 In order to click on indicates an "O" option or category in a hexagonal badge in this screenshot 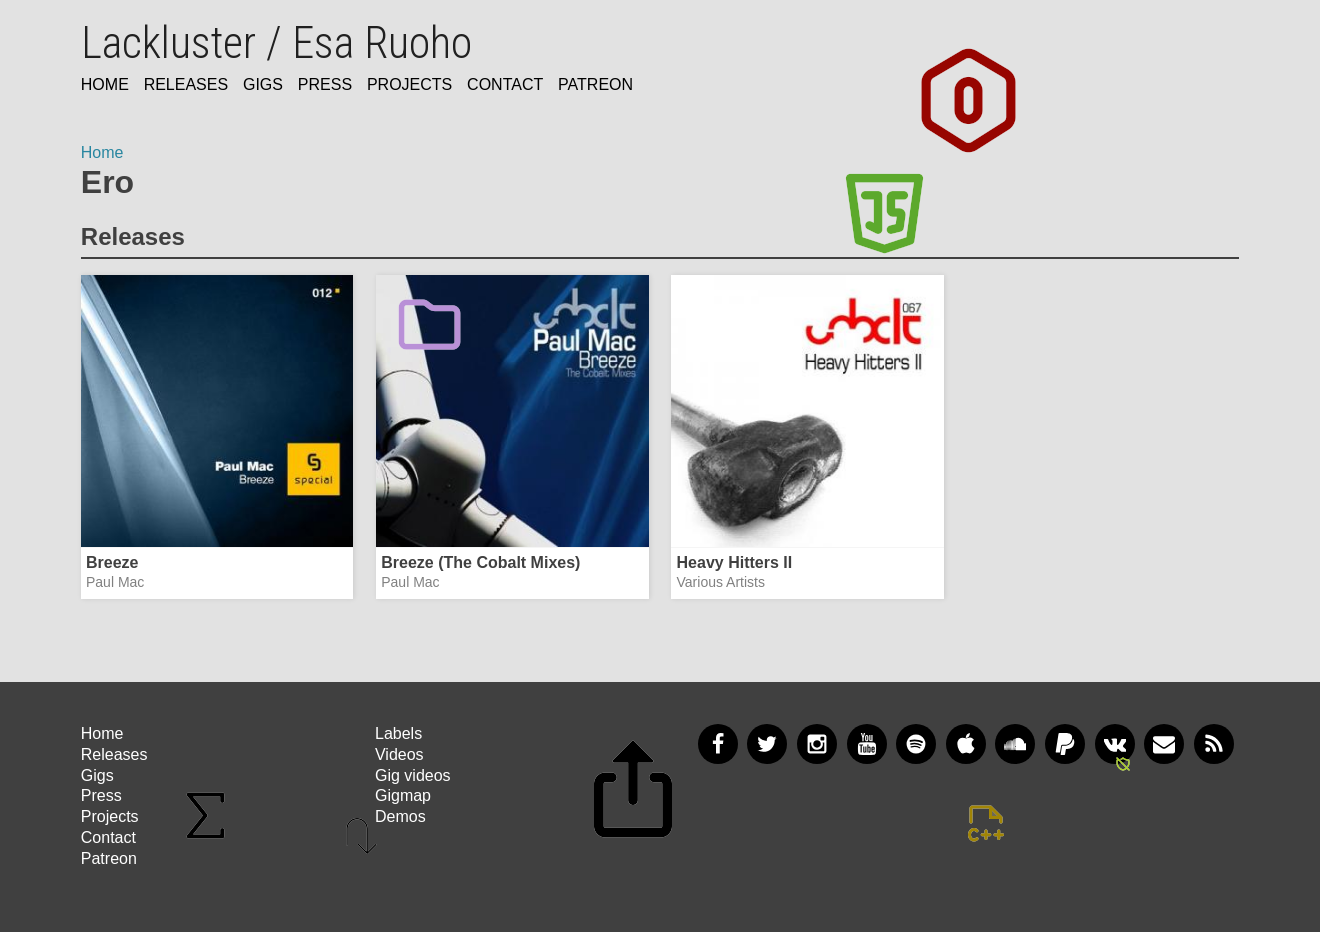, I will do `click(968, 100)`.